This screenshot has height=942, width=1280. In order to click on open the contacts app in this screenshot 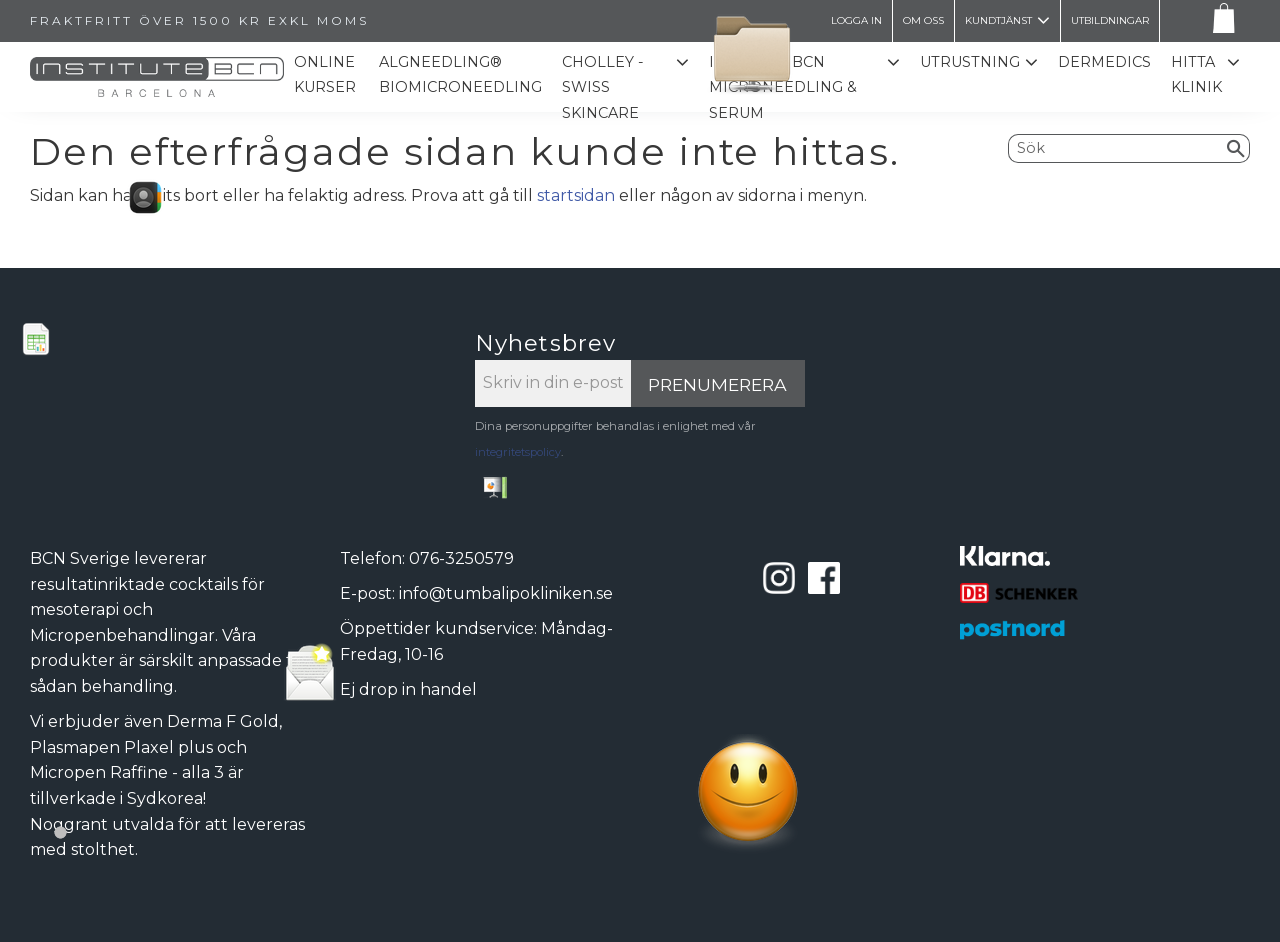, I will do `click(145, 197)`.